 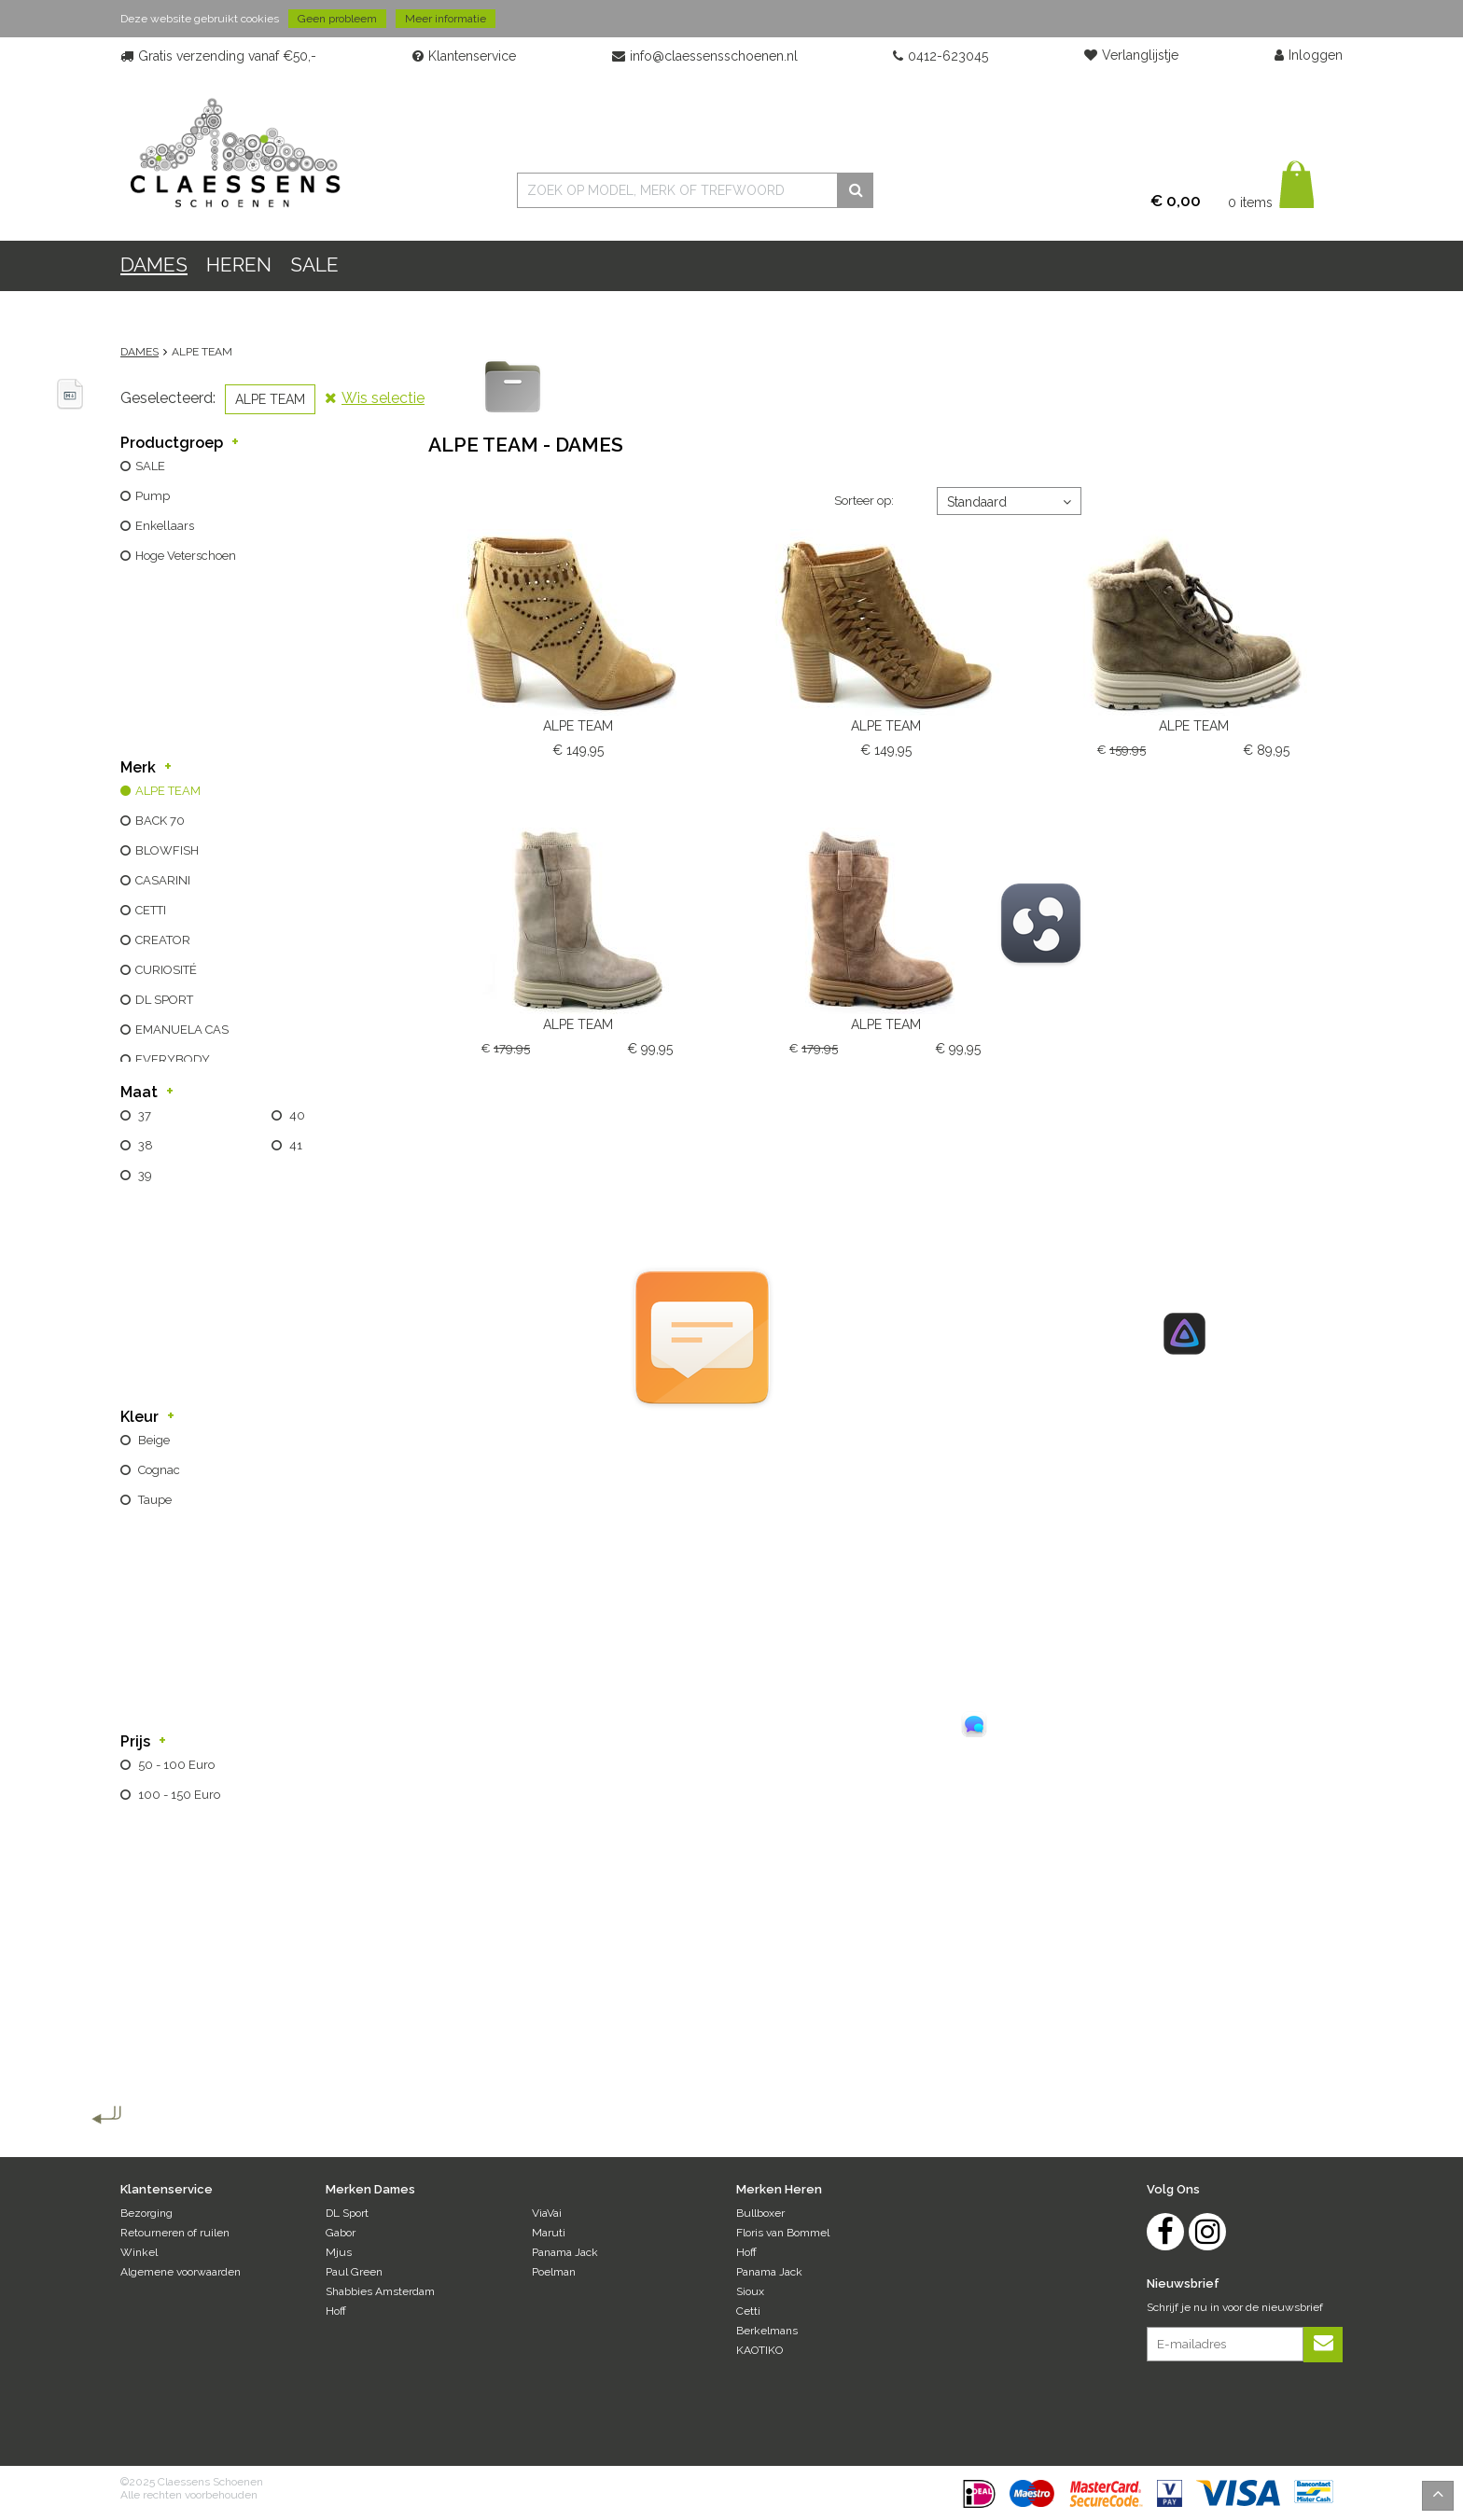 What do you see at coordinates (1040, 923) in the screenshot?
I see `launch ubuntu budgie desktop application` at bounding box center [1040, 923].